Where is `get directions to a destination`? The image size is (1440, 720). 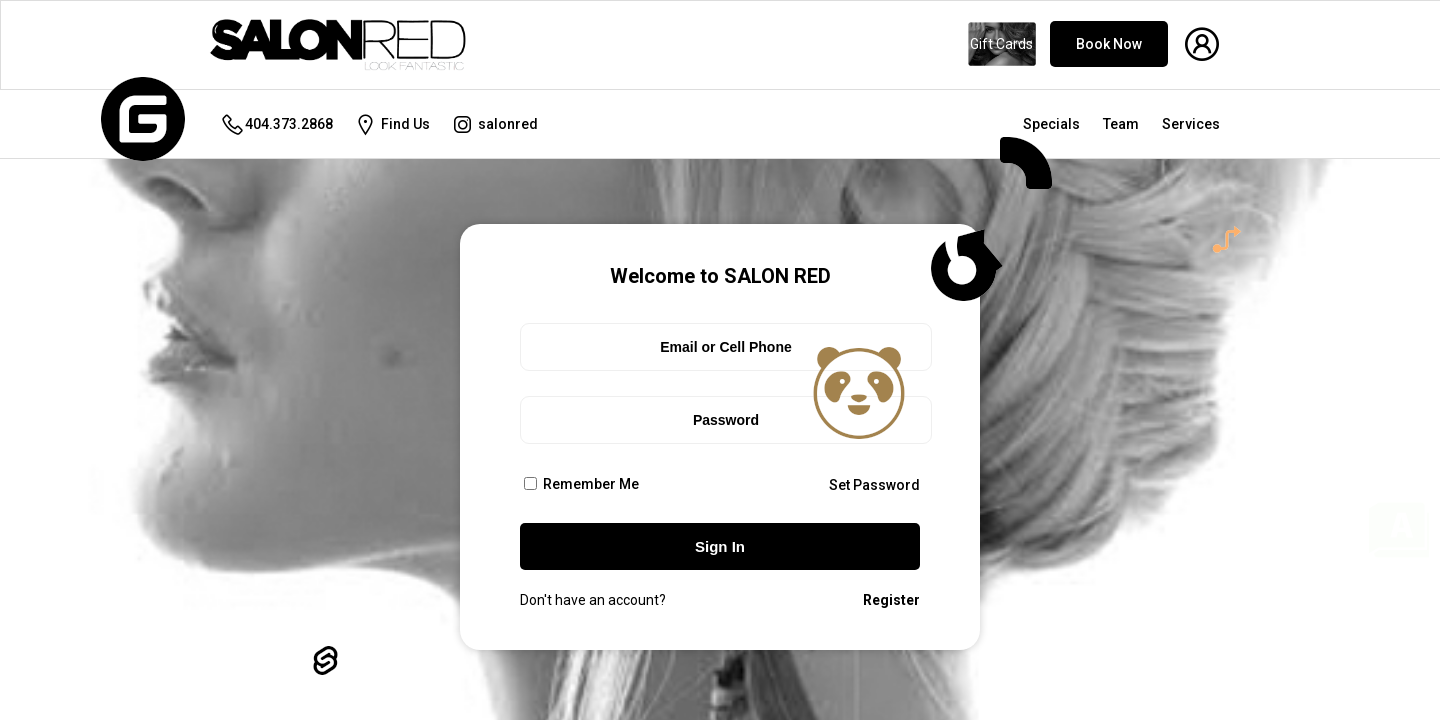
get directions to a destination is located at coordinates (1227, 240).